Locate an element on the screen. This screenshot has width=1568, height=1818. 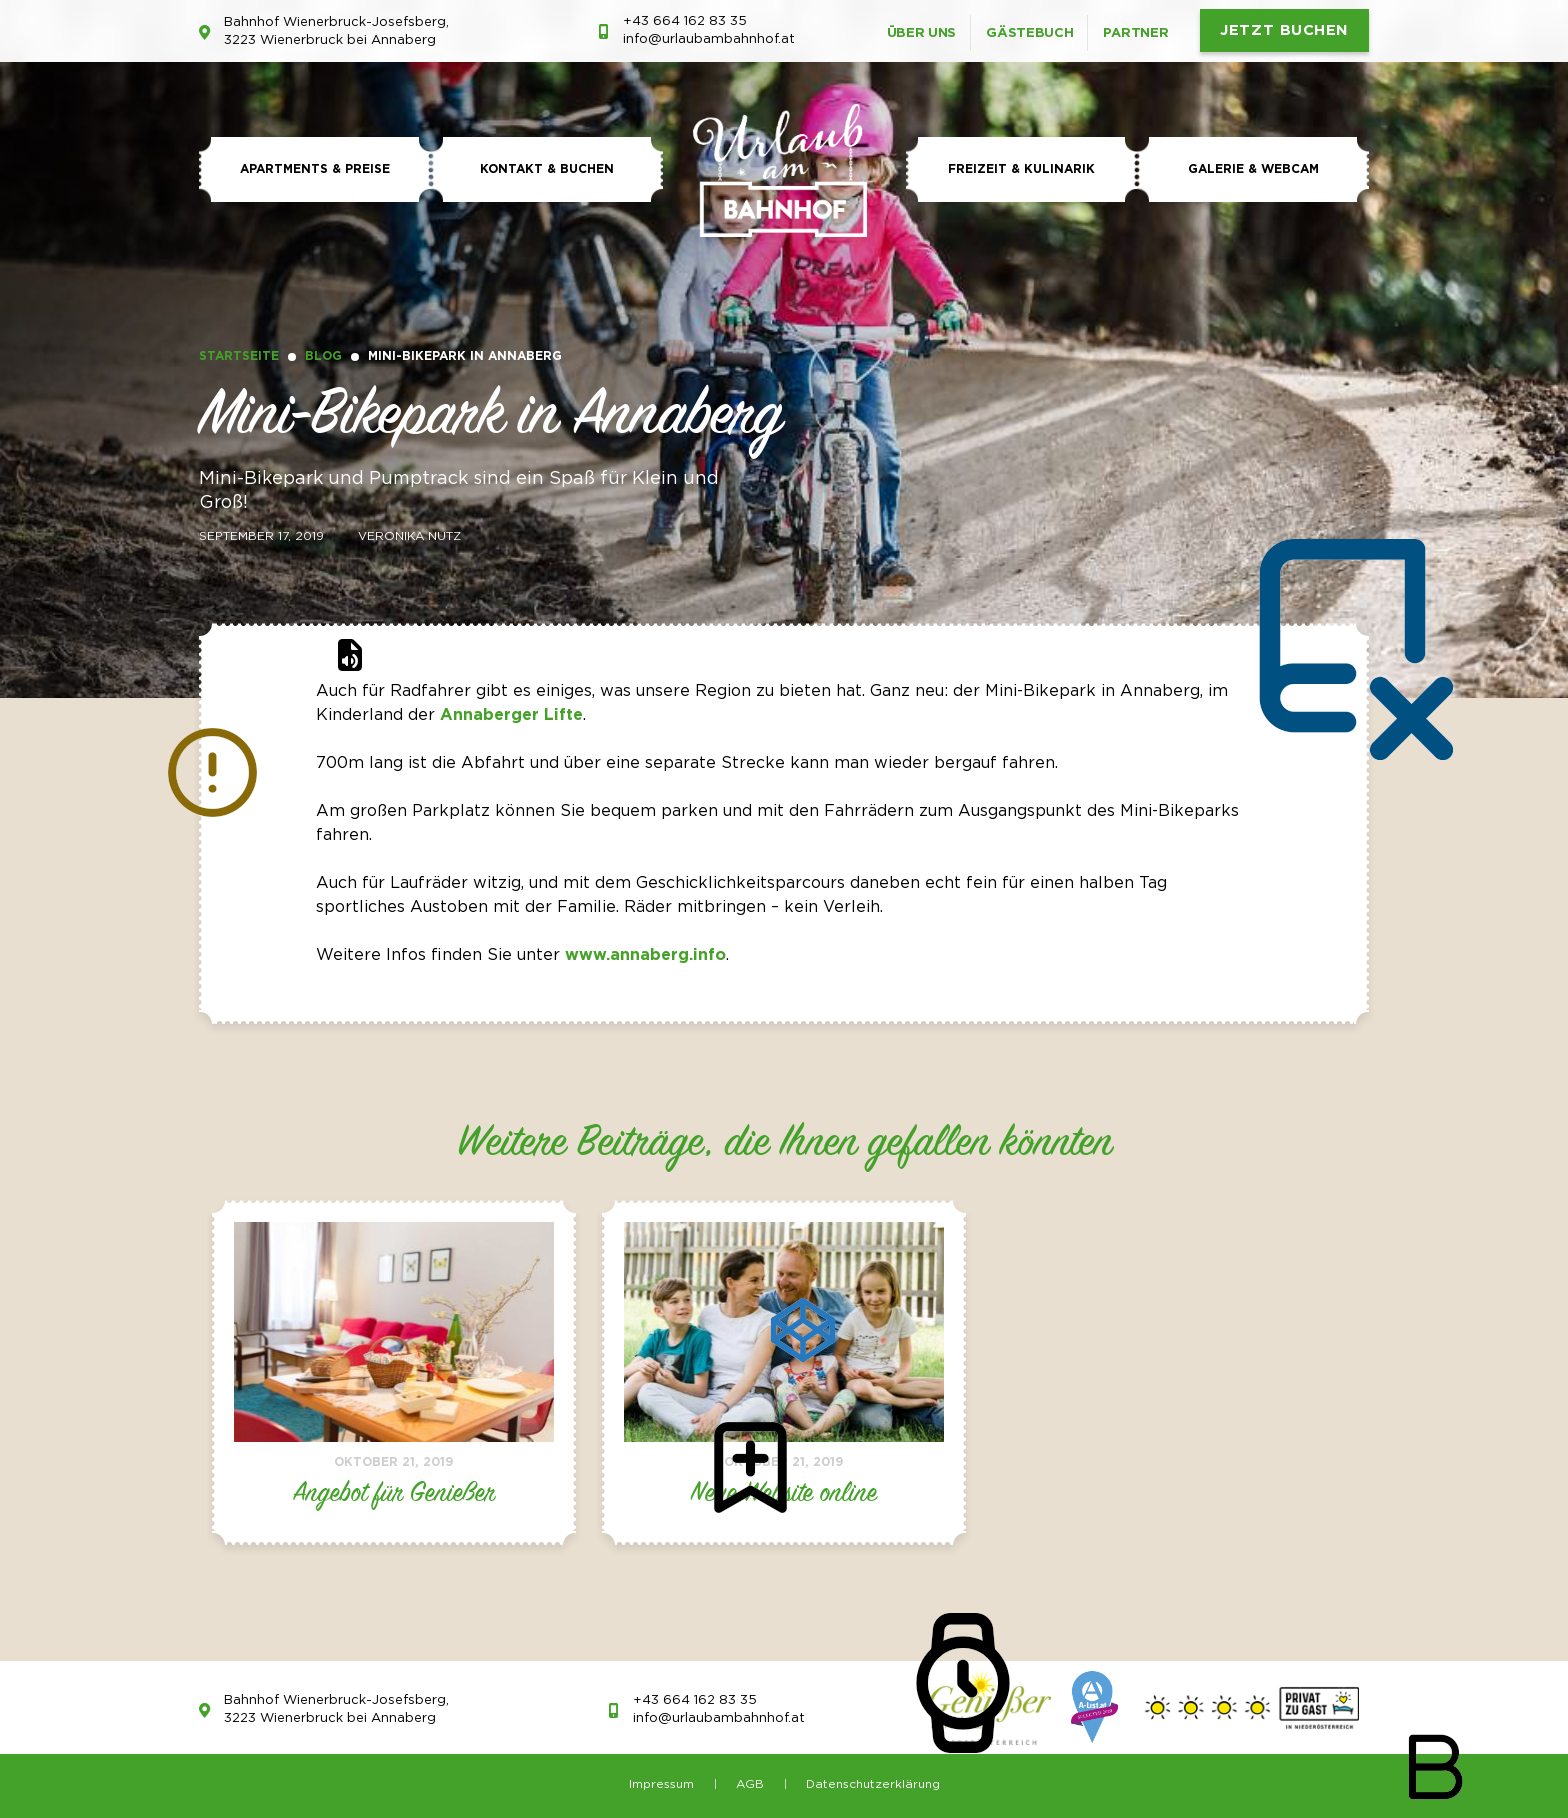
view time or clock settings is located at coordinates (963, 1683).